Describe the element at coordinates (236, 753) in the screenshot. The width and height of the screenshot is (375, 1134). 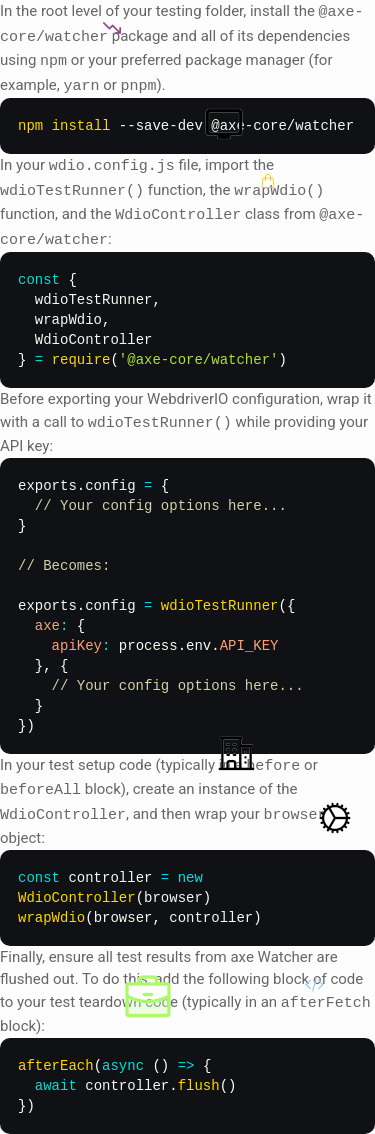
I see `view office or workplace location` at that location.